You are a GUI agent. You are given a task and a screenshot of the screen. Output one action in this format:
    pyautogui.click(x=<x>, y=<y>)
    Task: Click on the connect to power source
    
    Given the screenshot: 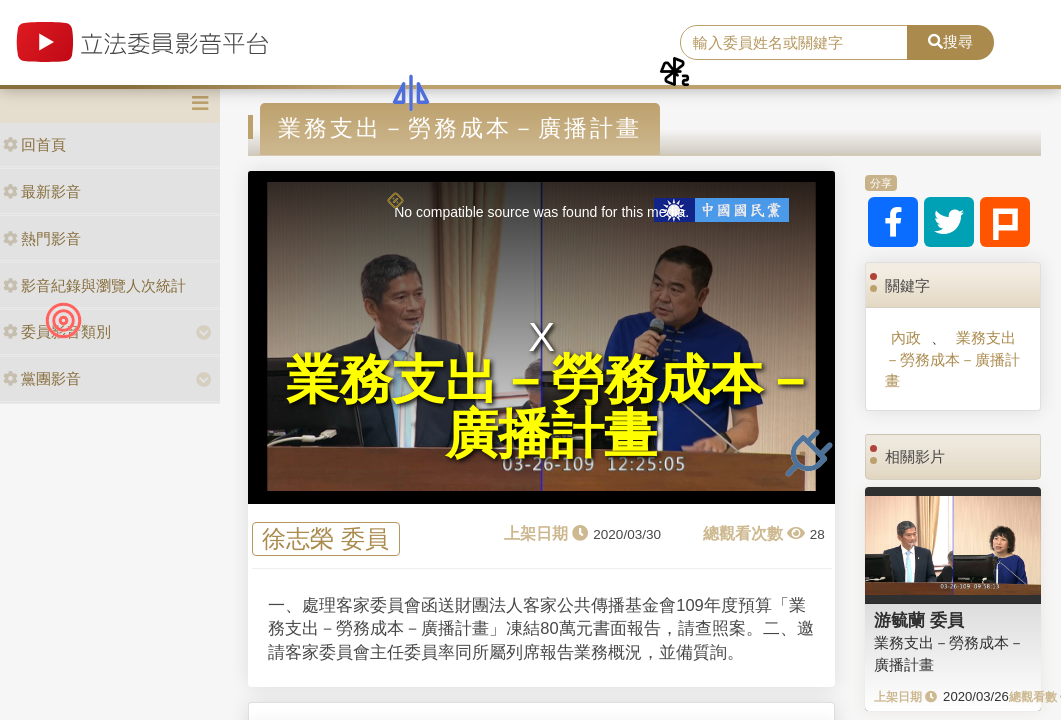 What is the action you would take?
    pyautogui.click(x=809, y=453)
    